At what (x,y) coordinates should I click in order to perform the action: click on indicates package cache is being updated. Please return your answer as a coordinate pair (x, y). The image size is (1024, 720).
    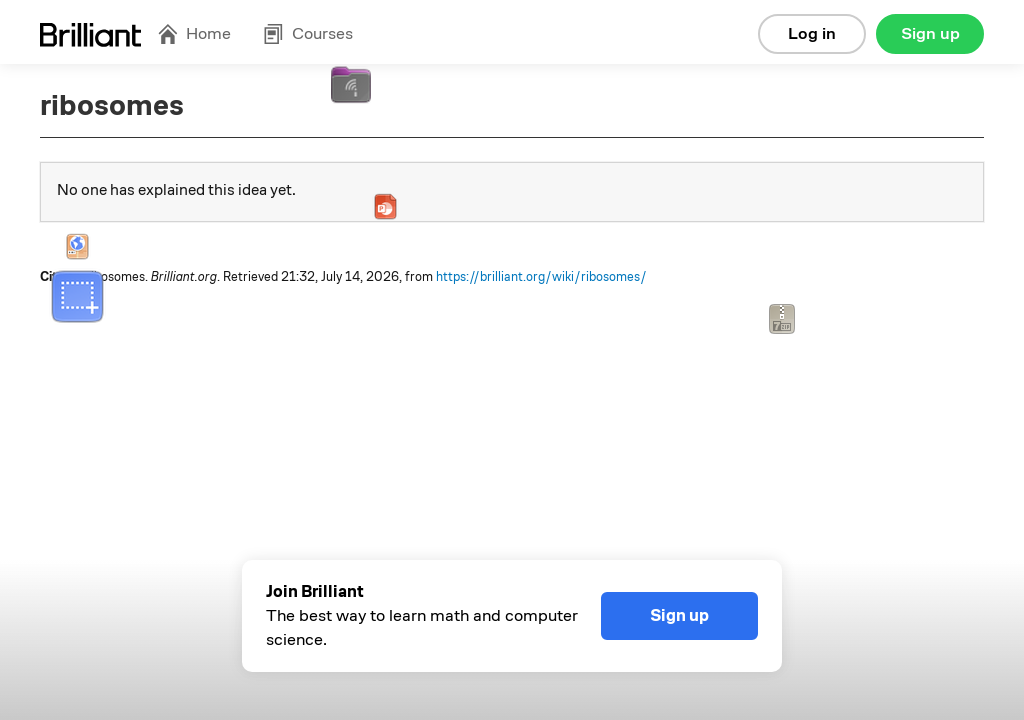
    Looking at the image, I should click on (77, 246).